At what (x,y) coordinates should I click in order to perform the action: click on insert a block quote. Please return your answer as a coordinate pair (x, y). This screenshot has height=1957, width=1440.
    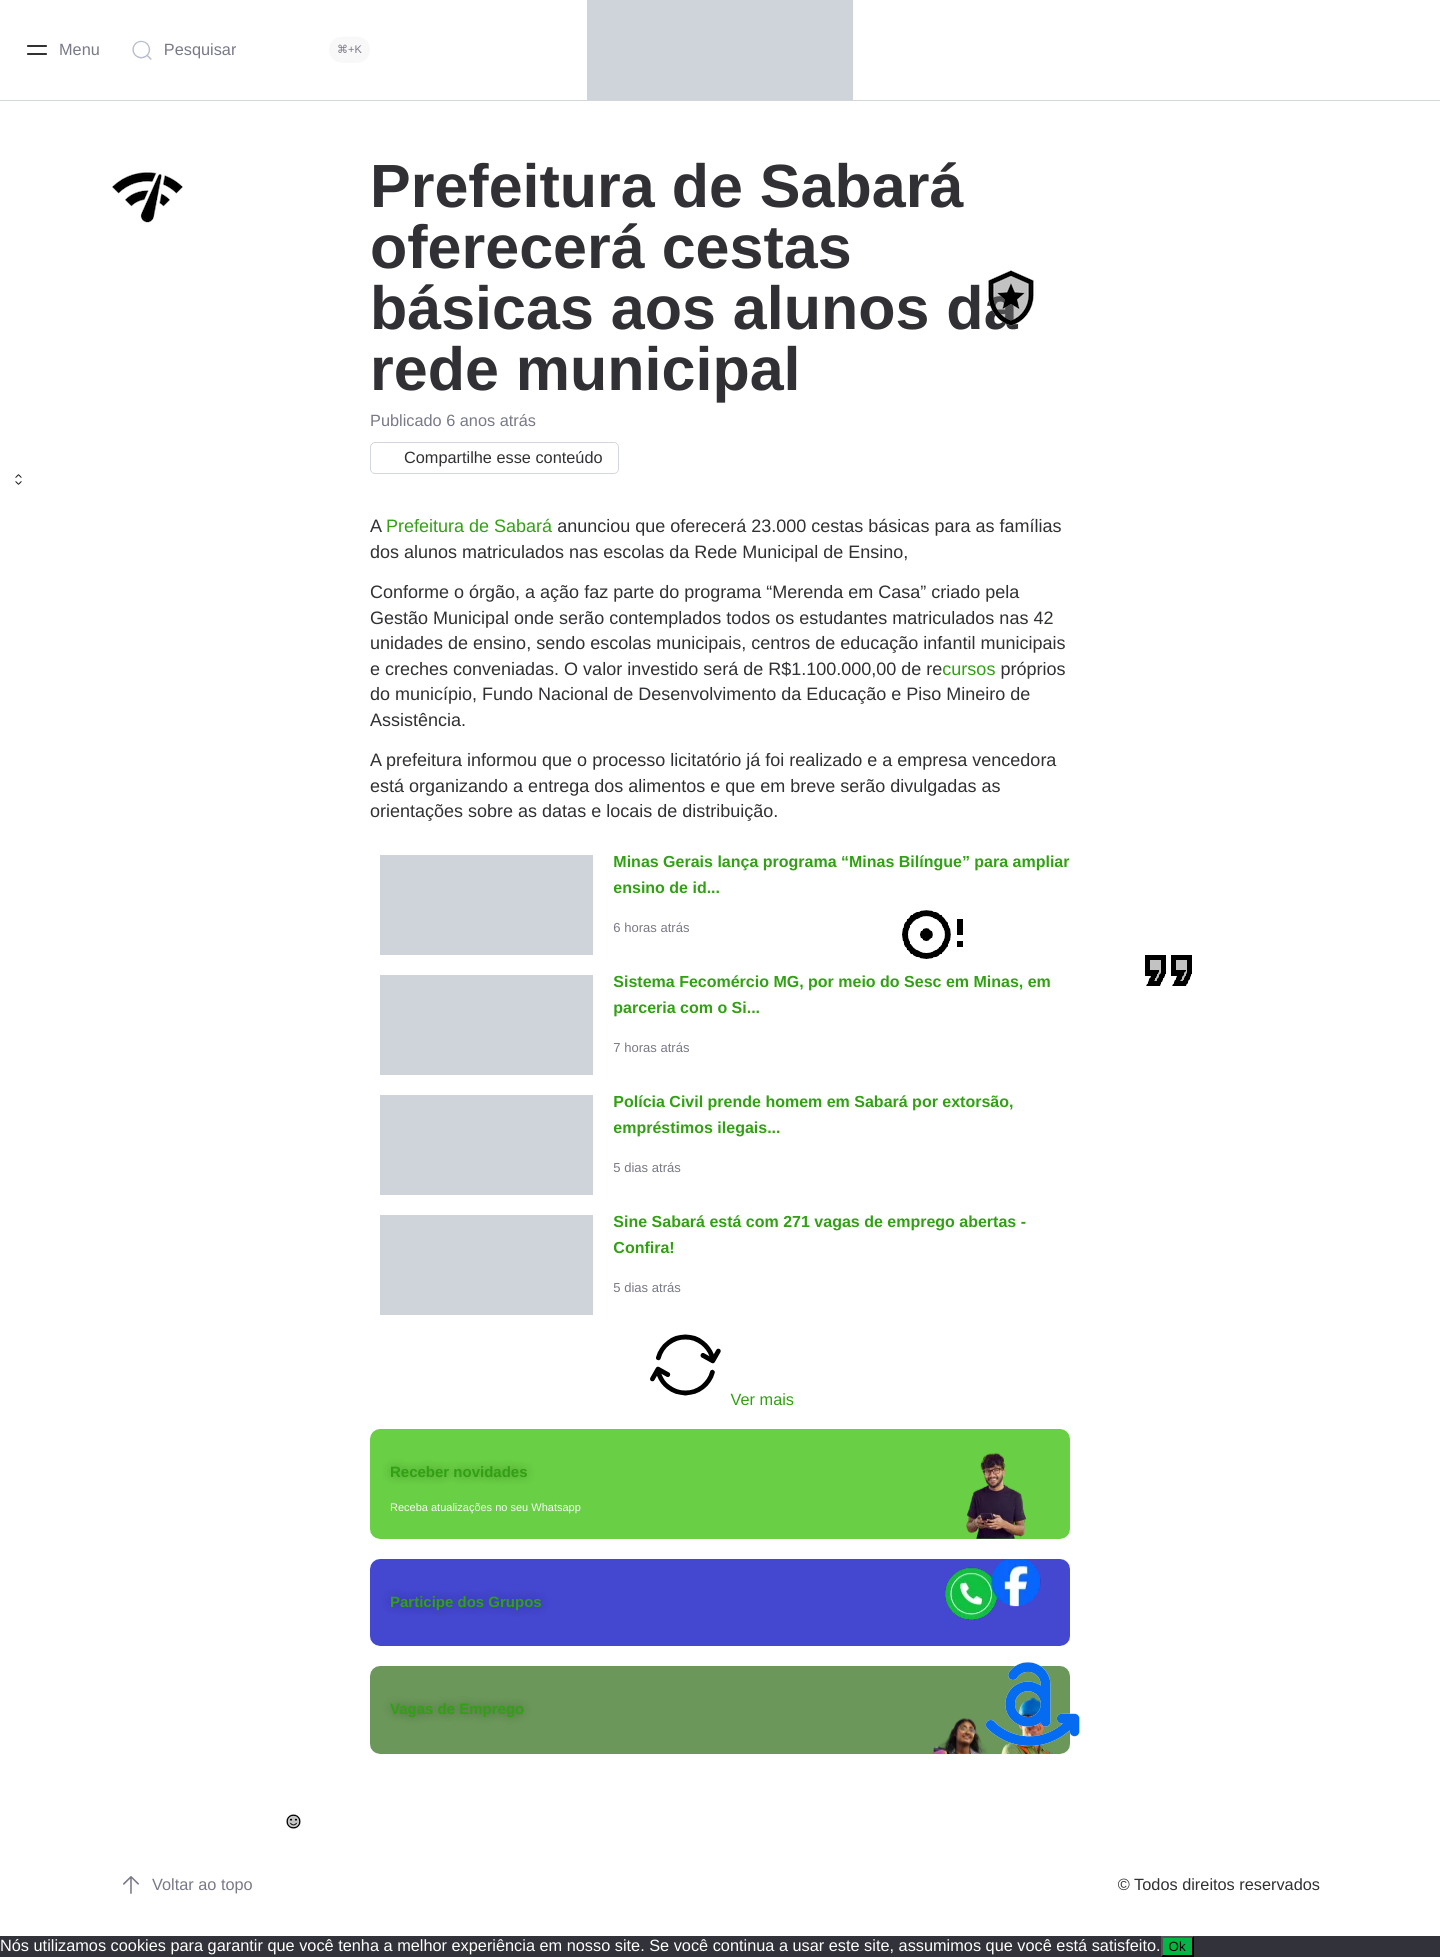
    Looking at the image, I should click on (1168, 970).